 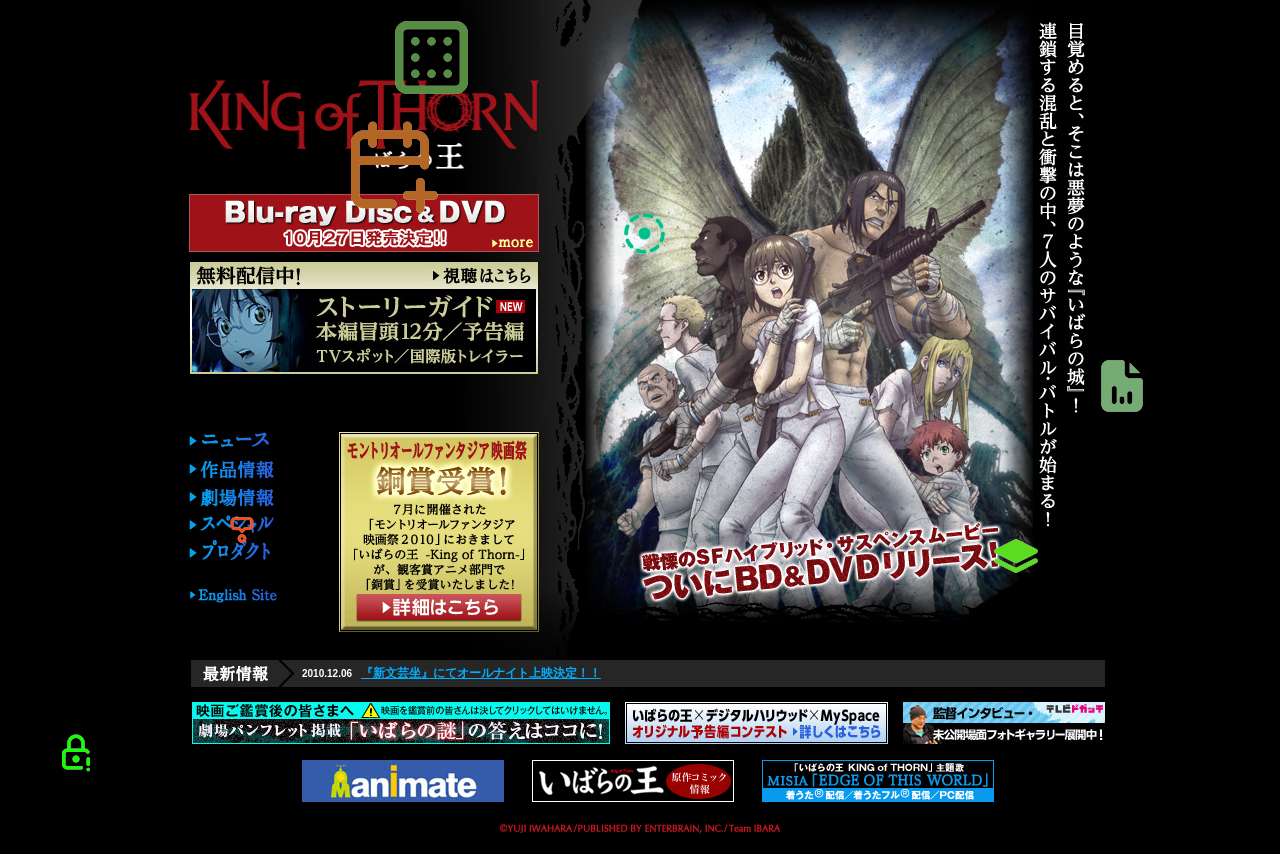 What do you see at coordinates (76, 752) in the screenshot?
I see `security alert or warning detected` at bounding box center [76, 752].